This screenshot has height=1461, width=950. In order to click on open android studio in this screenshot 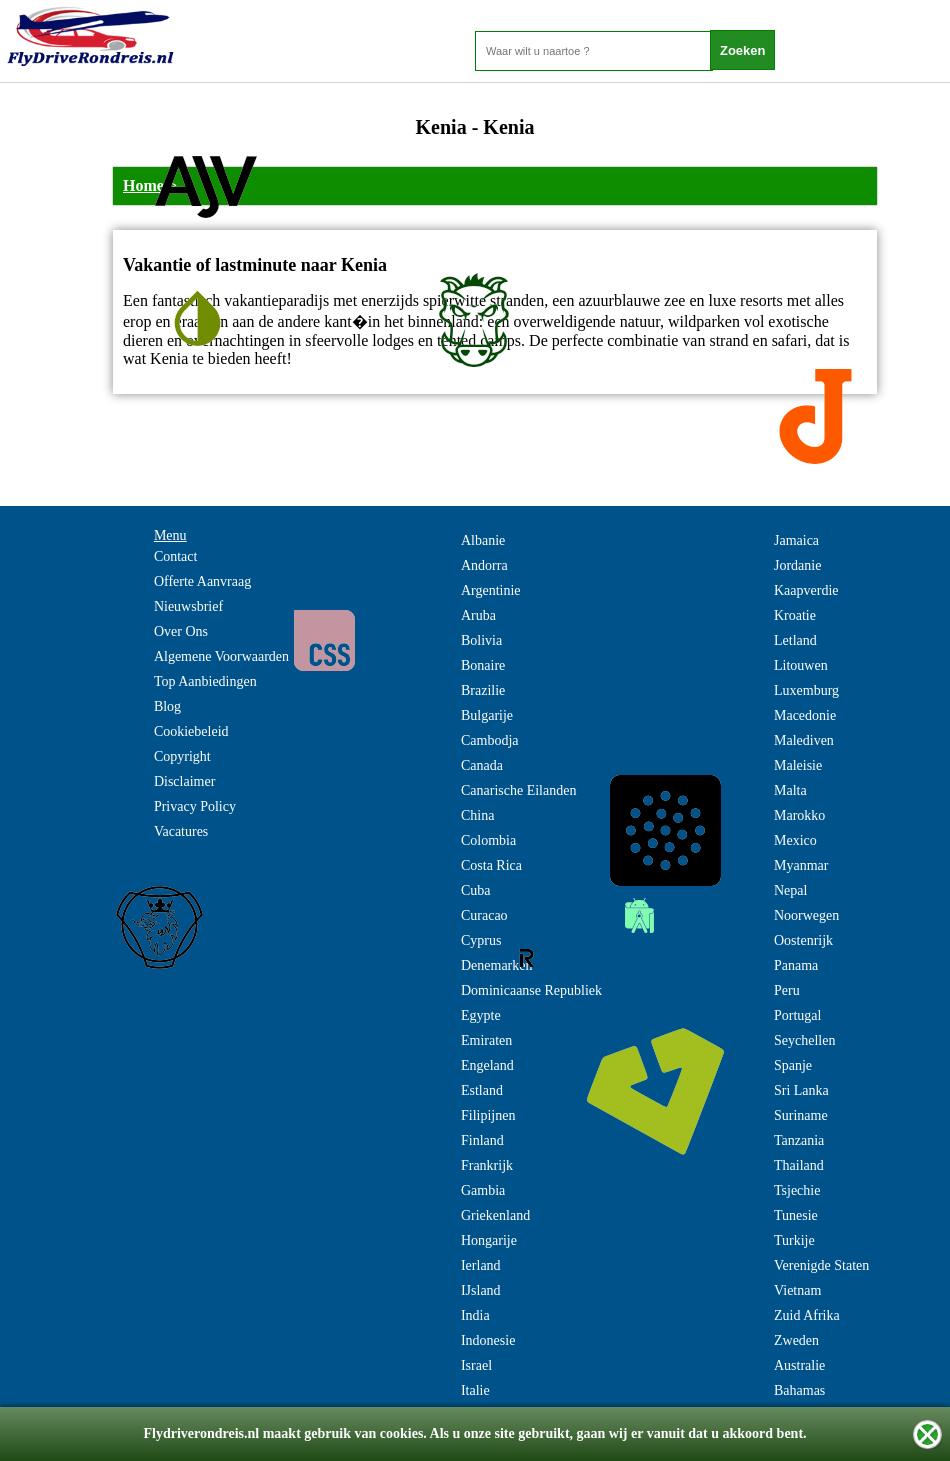, I will do `click(639, 915)`.